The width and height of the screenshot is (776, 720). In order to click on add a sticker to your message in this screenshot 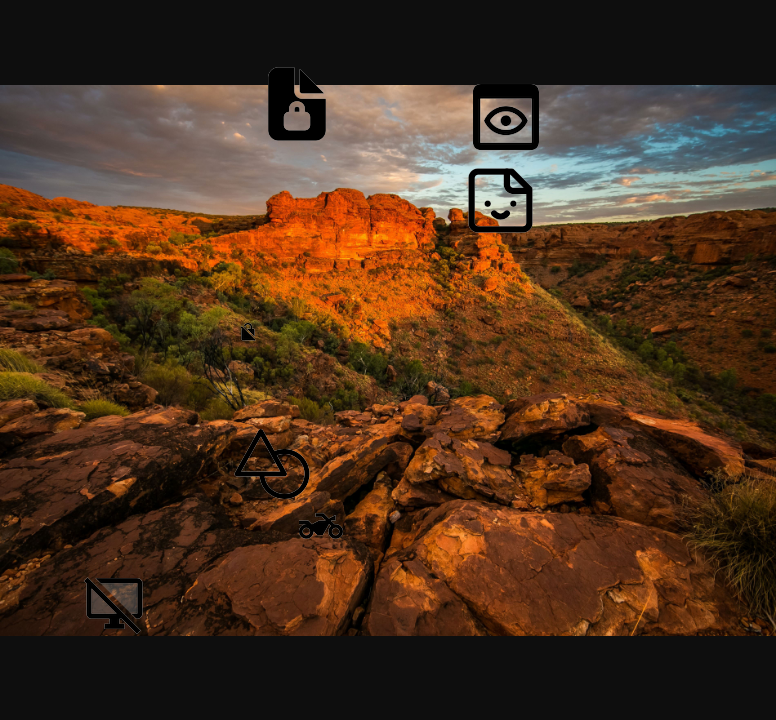, I will do `click(500, 200)`.